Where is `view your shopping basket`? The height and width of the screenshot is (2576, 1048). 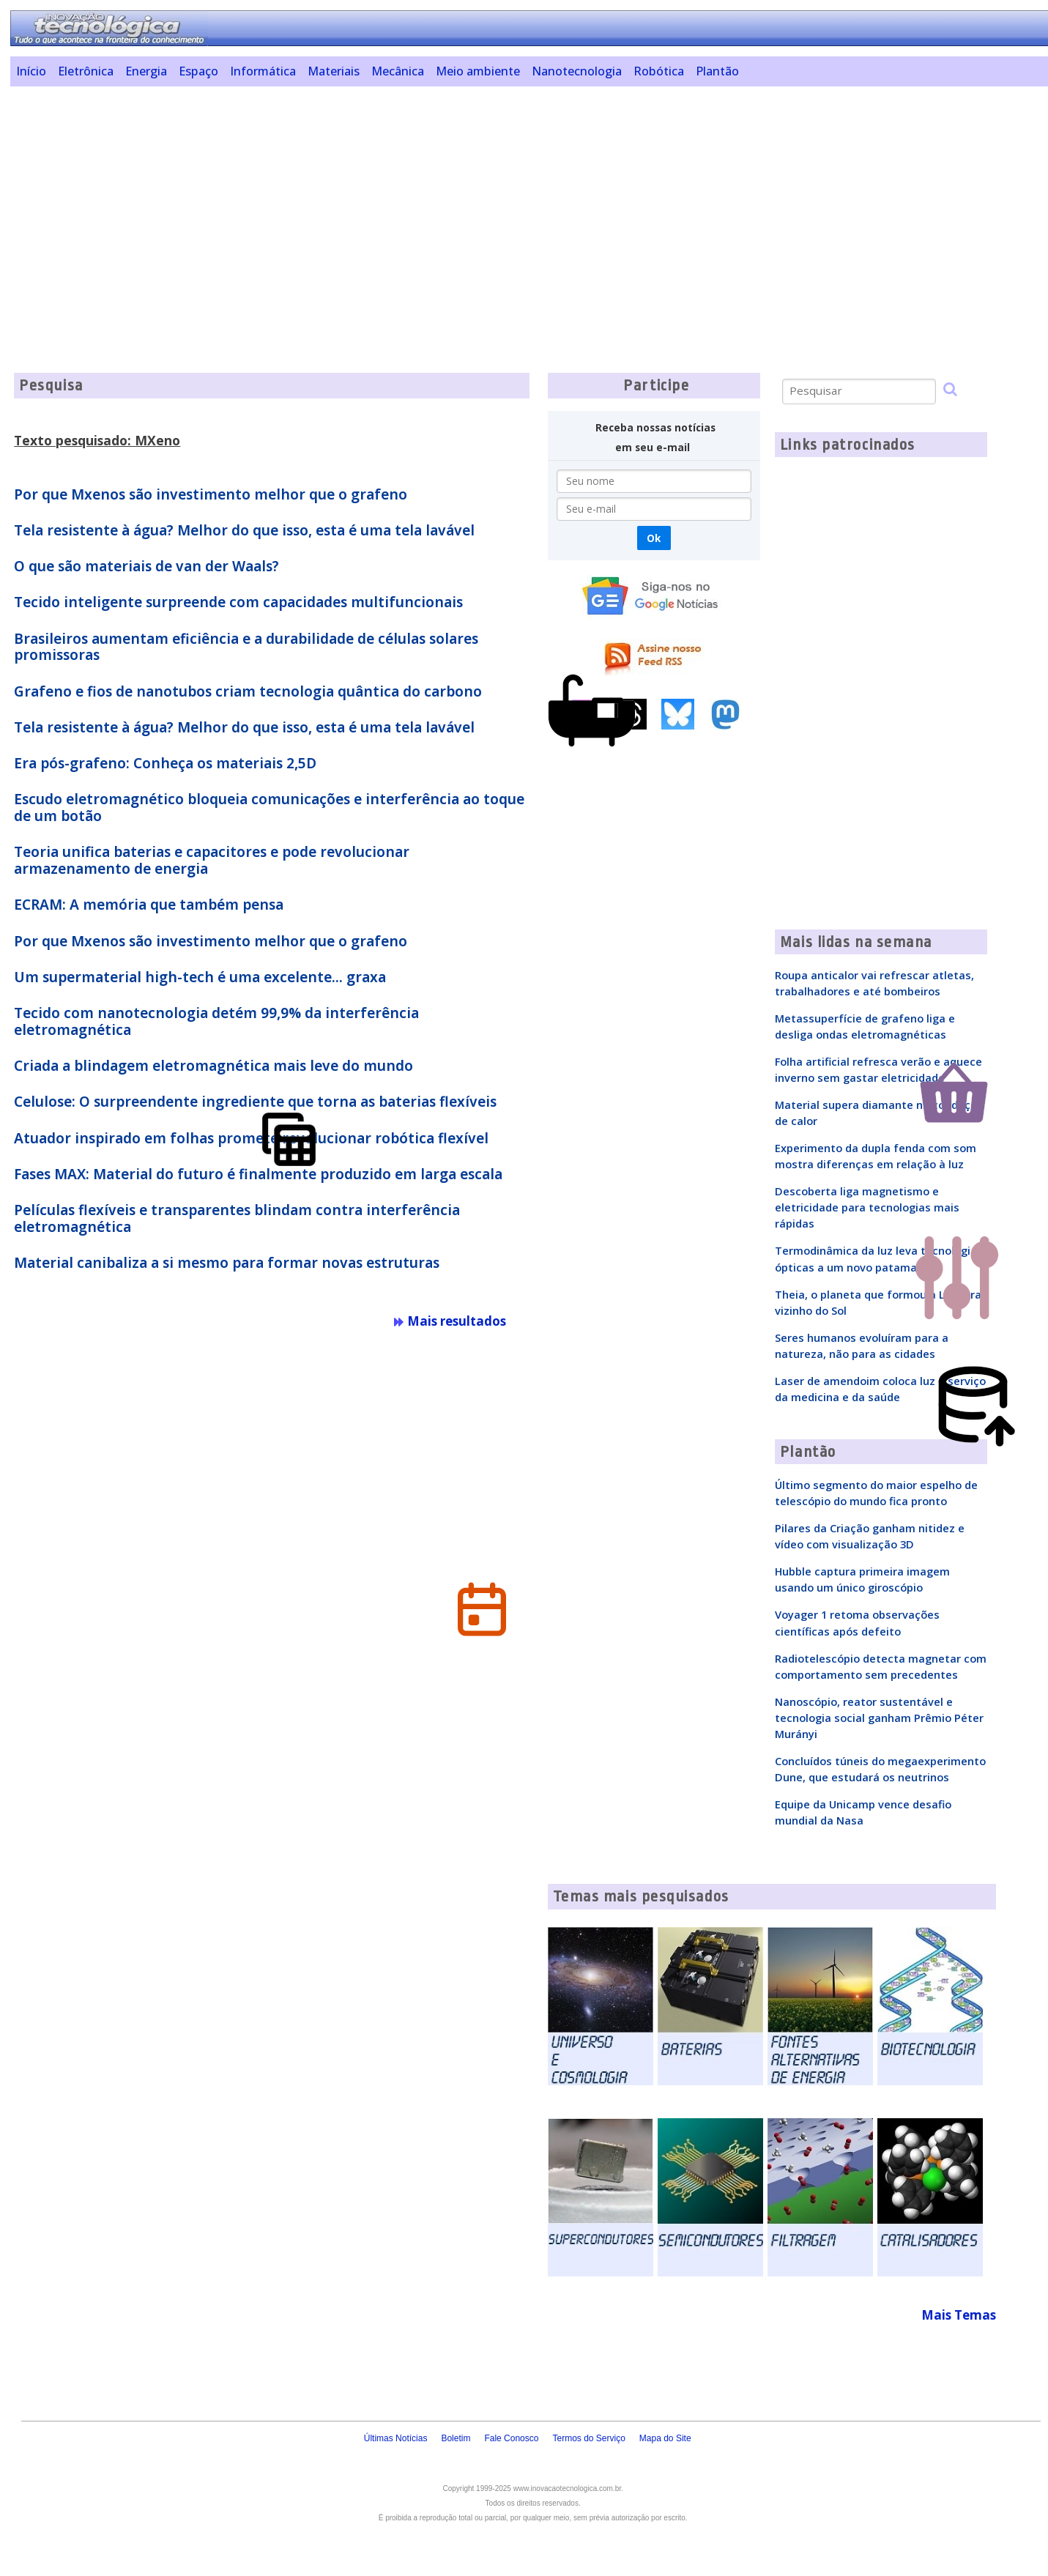
view your shopping basket is located at coordinates (954, 1096).